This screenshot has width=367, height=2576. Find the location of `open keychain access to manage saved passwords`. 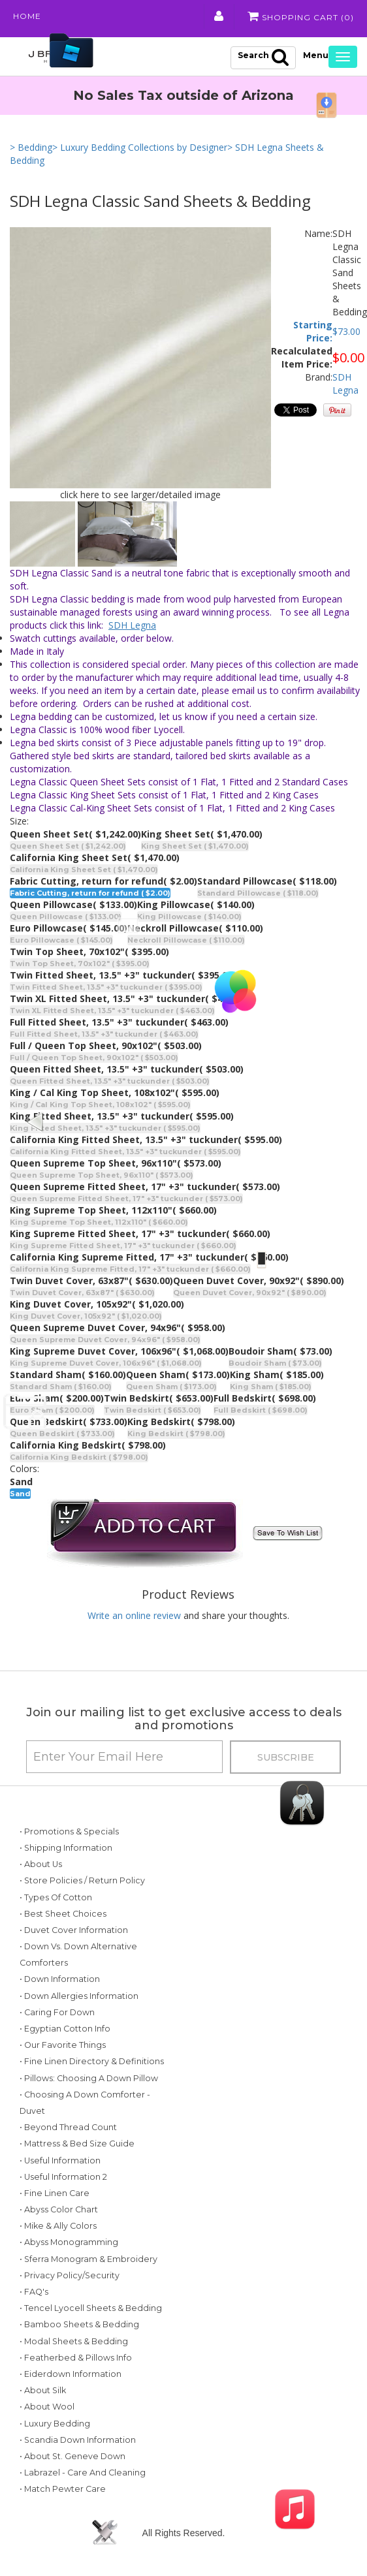

open keychain access to manage saved passwords is located at coordinates (302, 1802).